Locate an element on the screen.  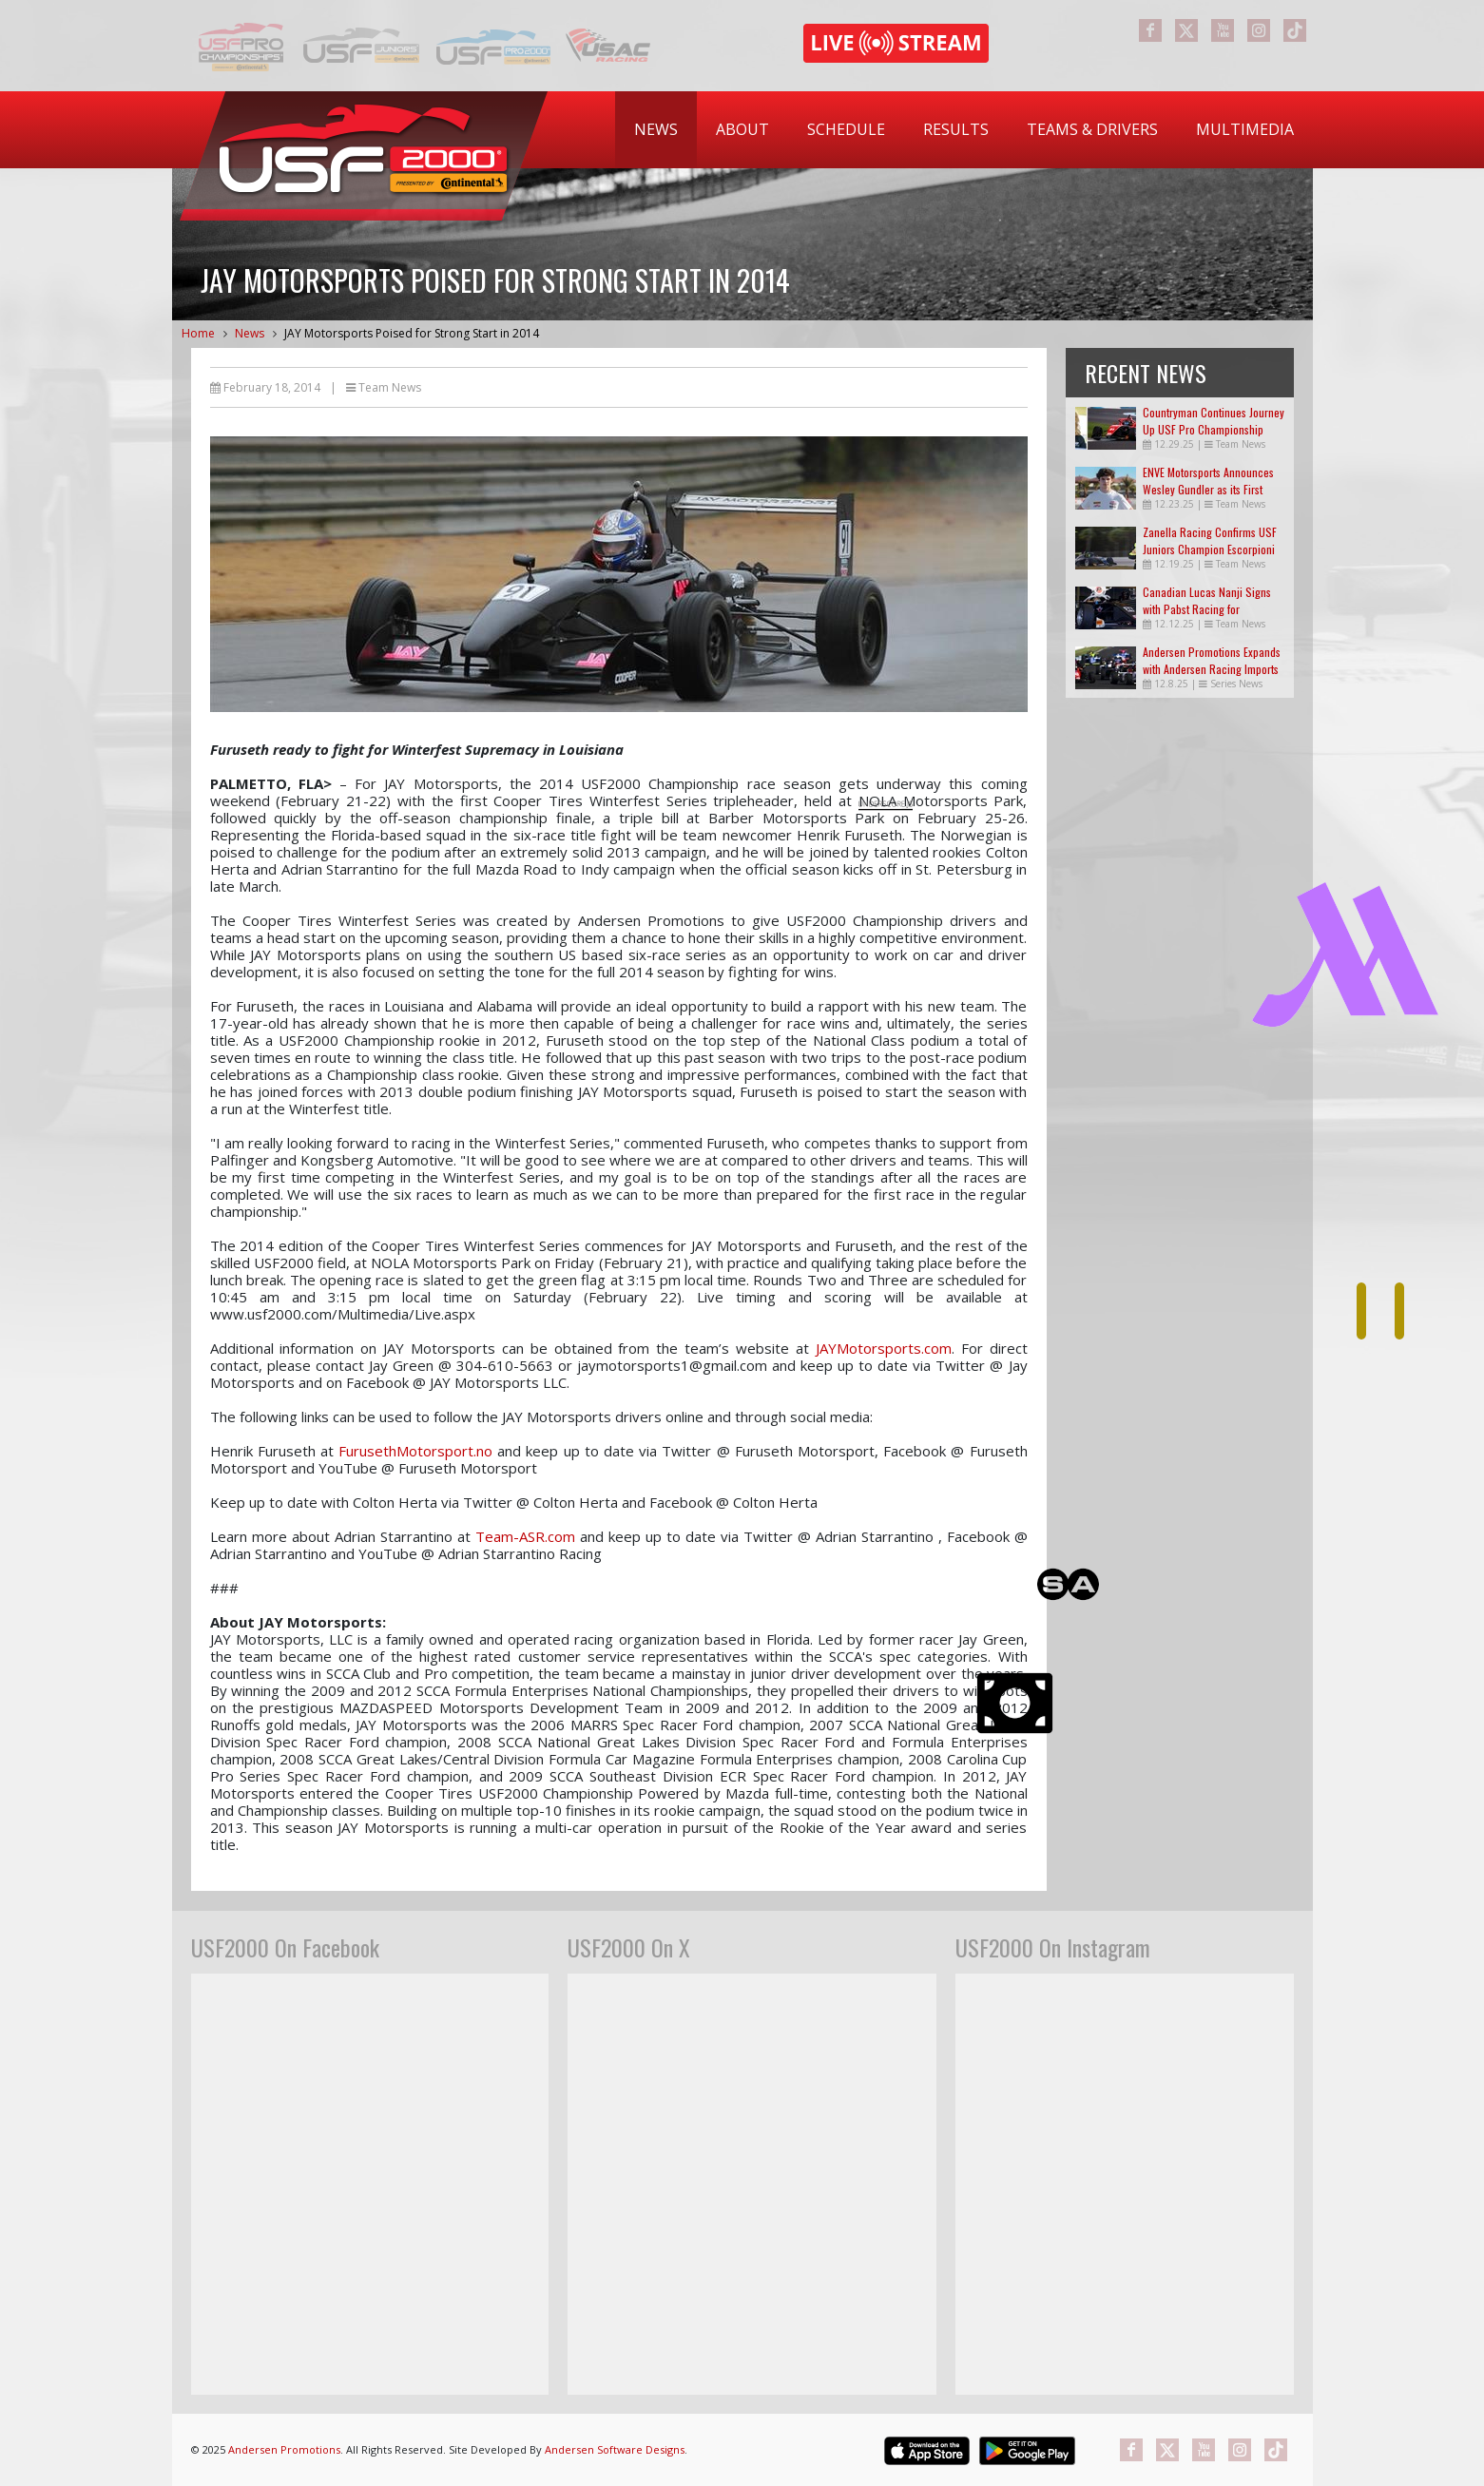
open the Marriott hotel booking app is located at coordinates (1345, 954).